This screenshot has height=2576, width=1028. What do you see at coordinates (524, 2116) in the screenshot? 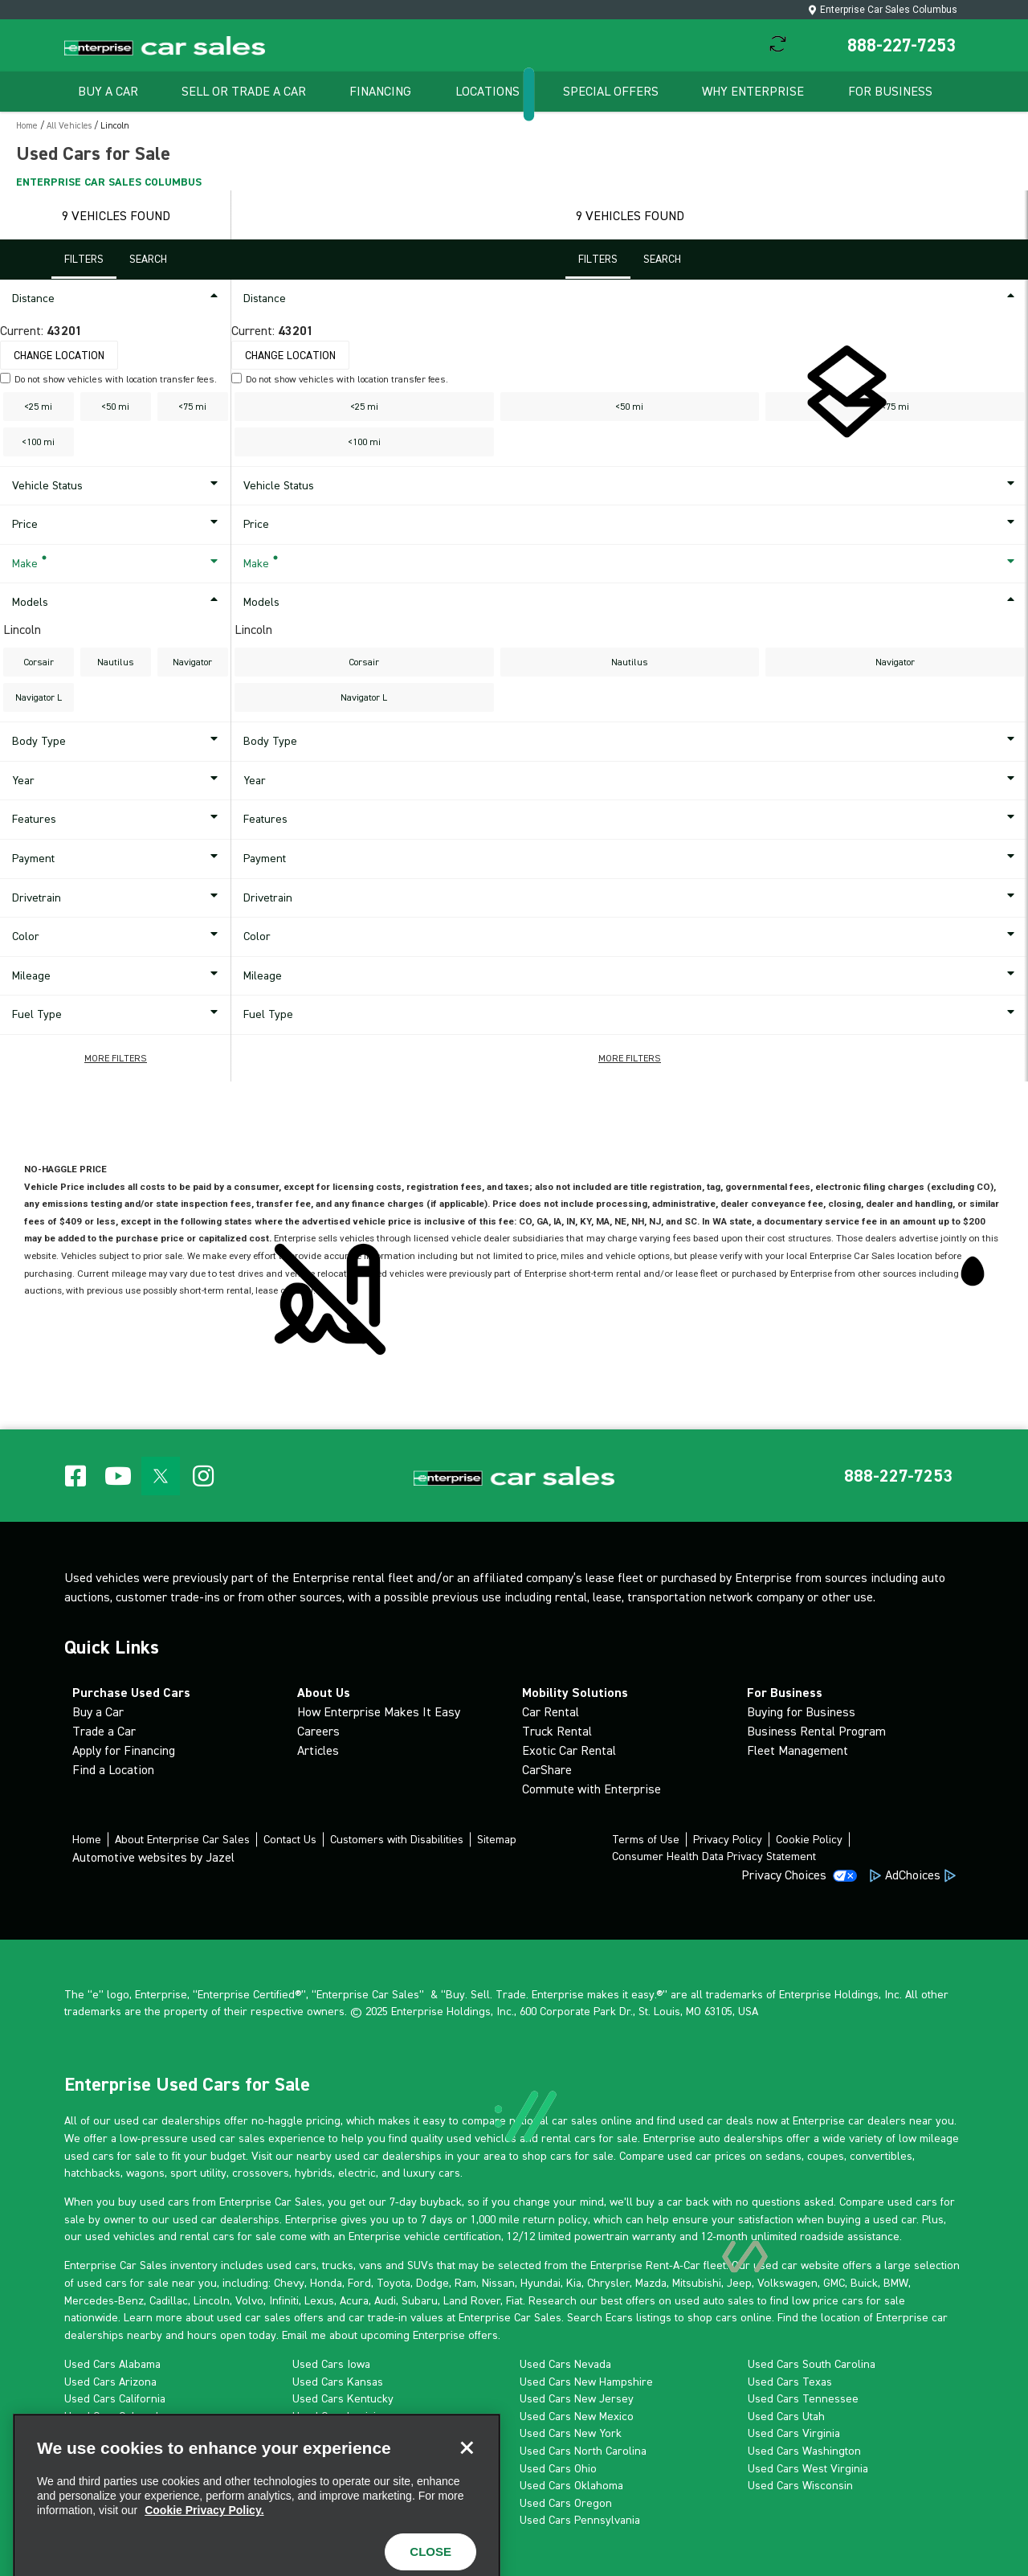
I see `view protocol or connection settings` at bounding box center [524, 2116].